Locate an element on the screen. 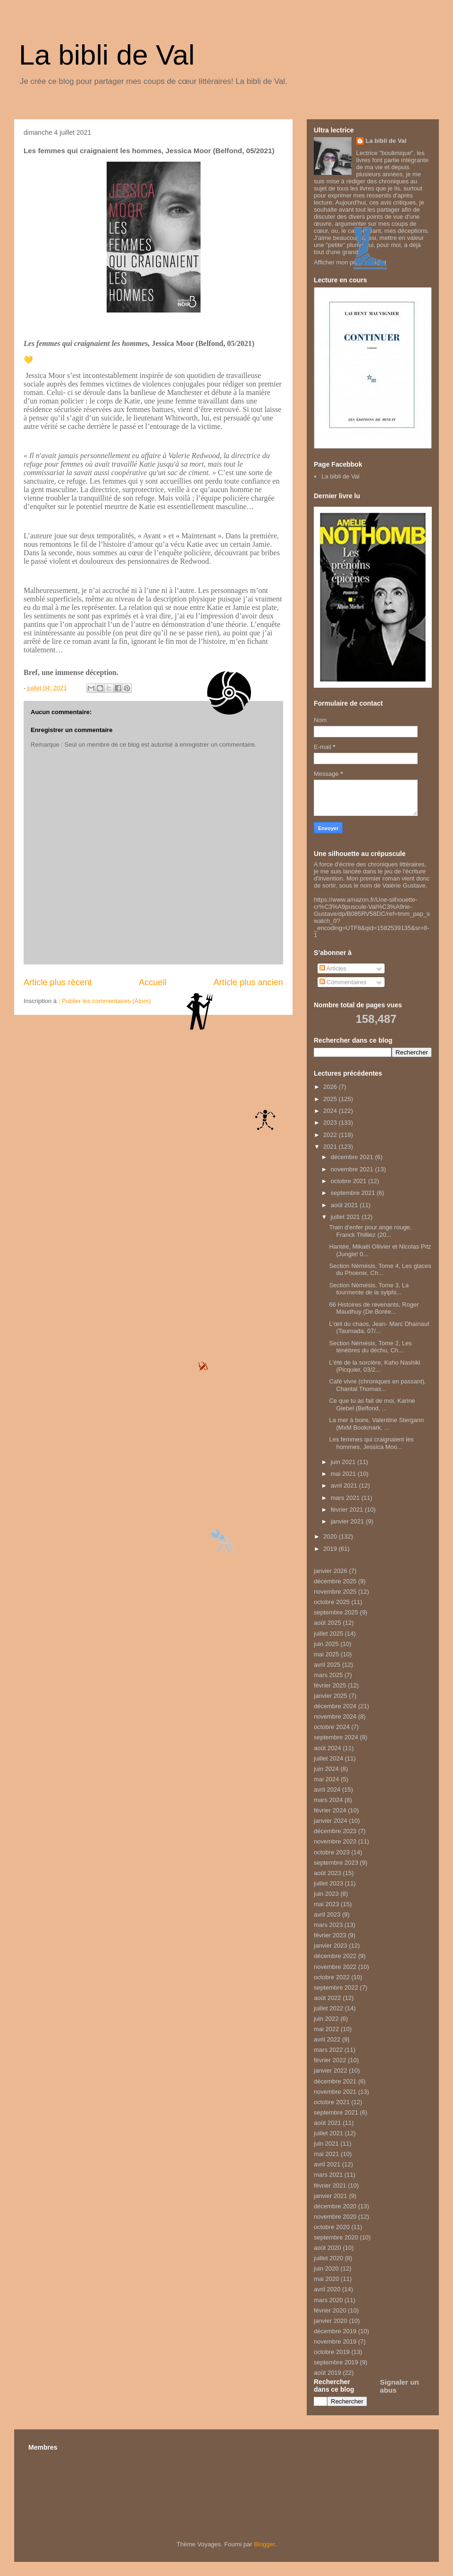 The image size is (453, 2576). access multi-tool or utility features is located at coordinates (203, 1366).